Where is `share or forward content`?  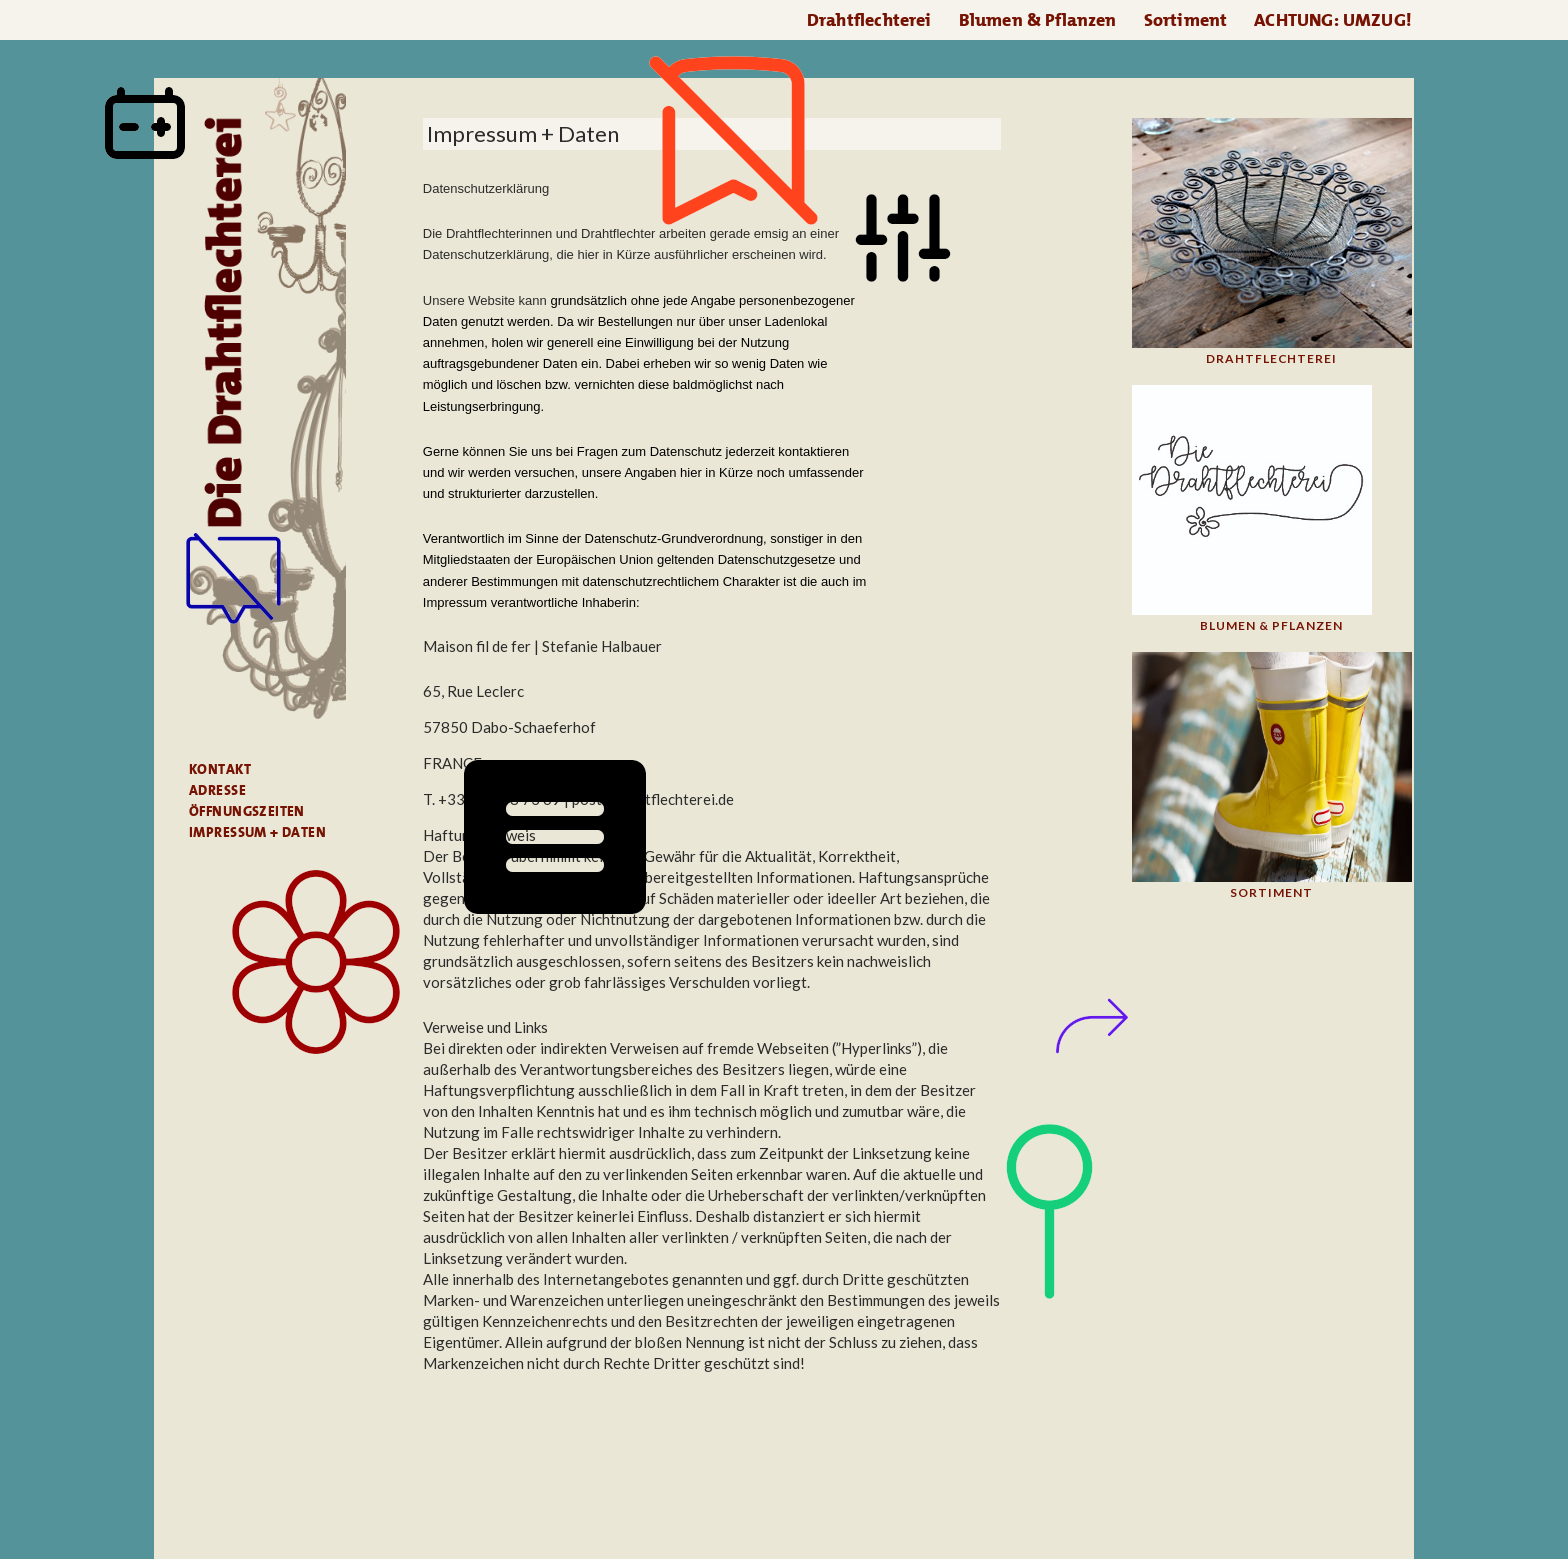 share or forward content is located at coordinates (1092, 1026).